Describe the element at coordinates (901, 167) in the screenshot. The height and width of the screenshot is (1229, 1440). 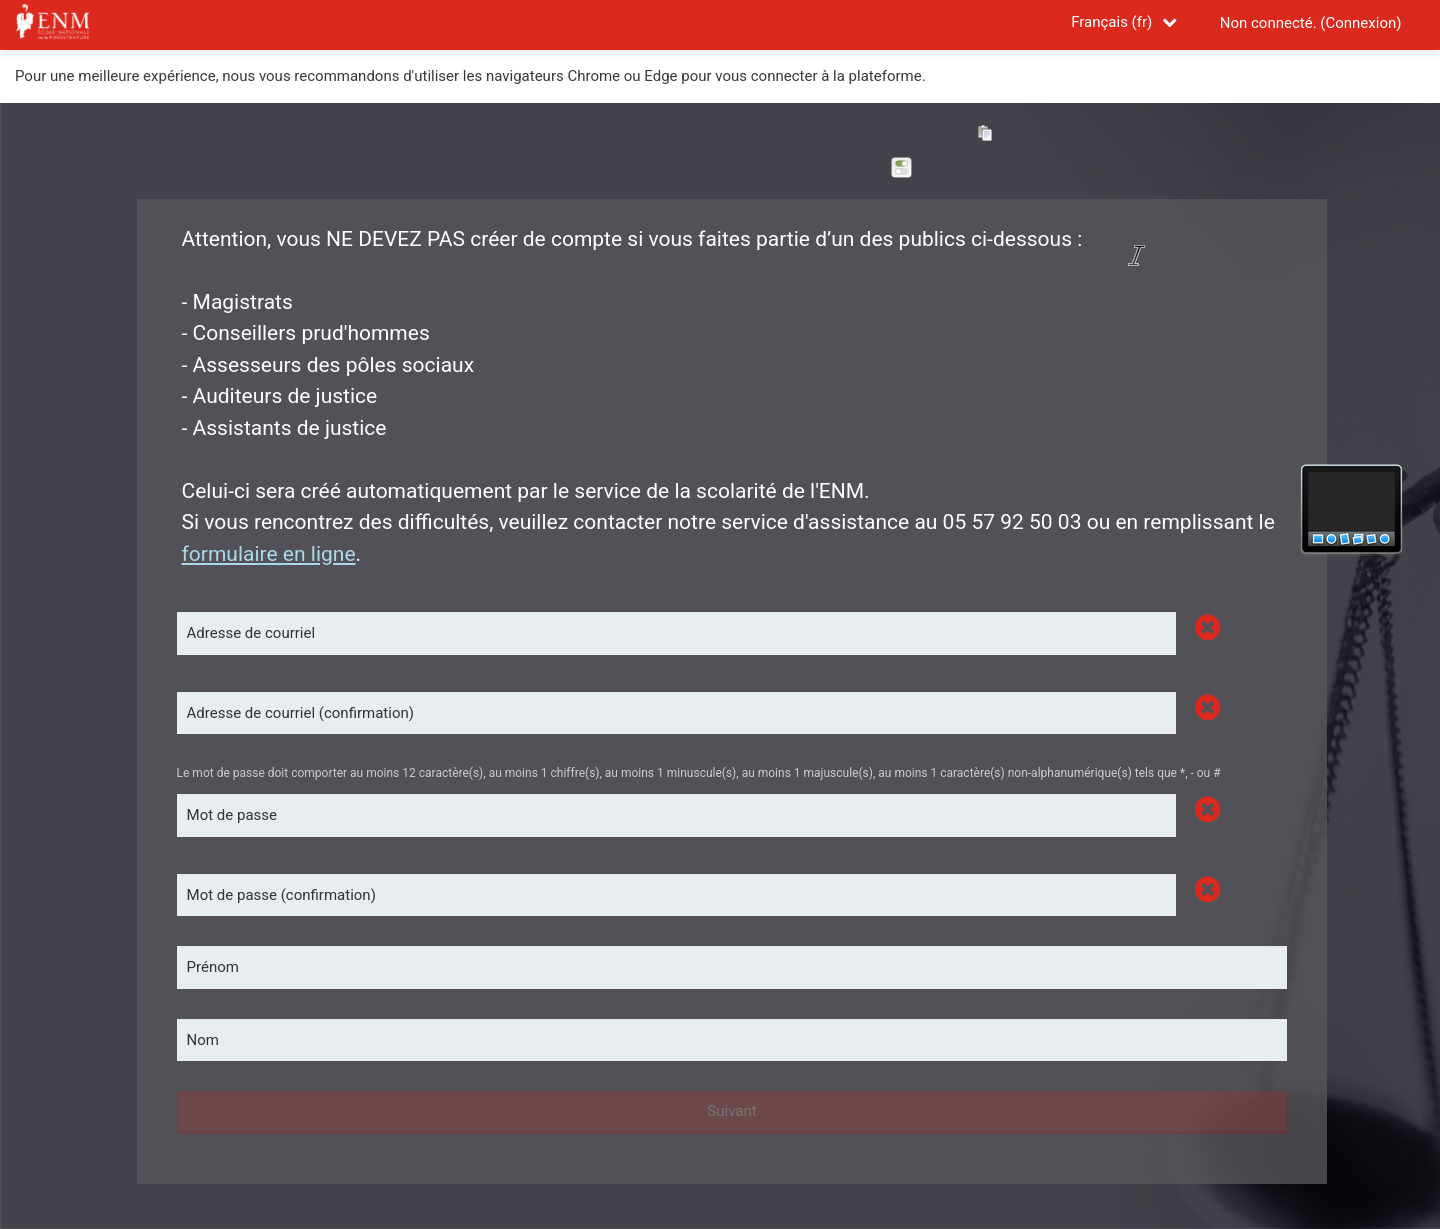
I see `open gnome tweaks settings` at that location.